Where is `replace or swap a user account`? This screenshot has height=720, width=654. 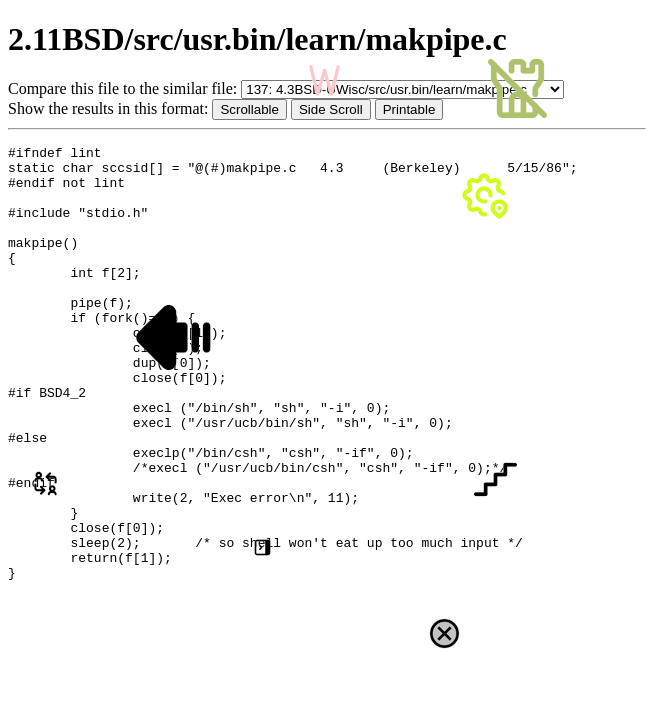 replace or swap a user account is located at coordinates (45, 483).